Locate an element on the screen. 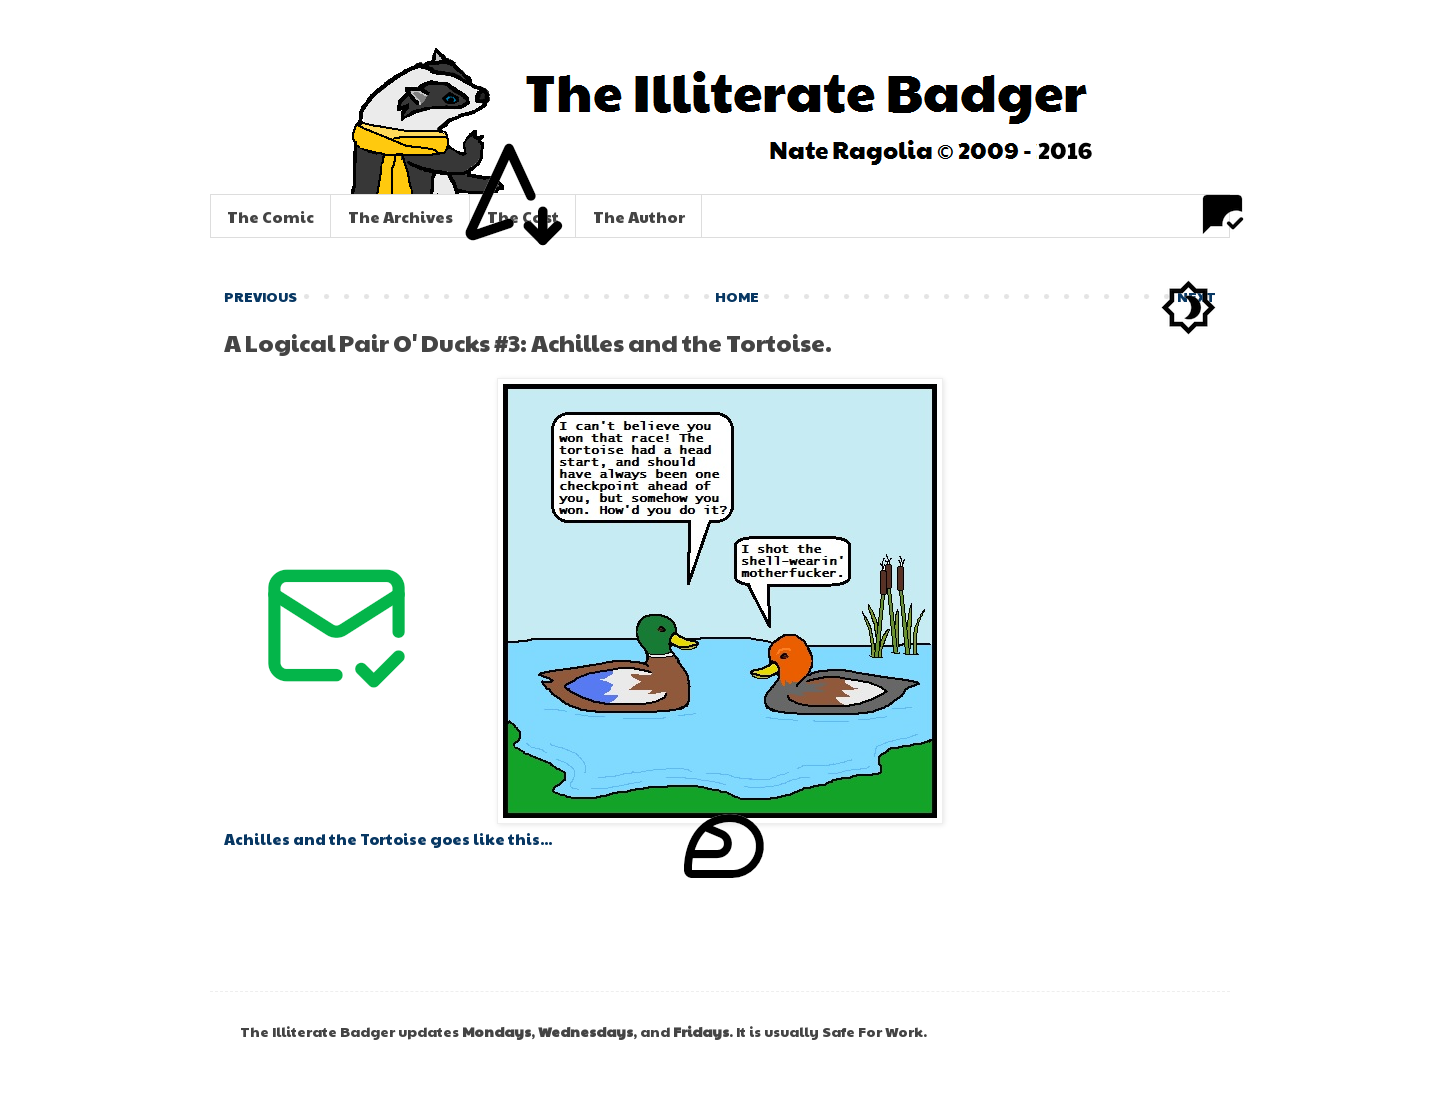  message has been read is located at coordinates (1222, 214).